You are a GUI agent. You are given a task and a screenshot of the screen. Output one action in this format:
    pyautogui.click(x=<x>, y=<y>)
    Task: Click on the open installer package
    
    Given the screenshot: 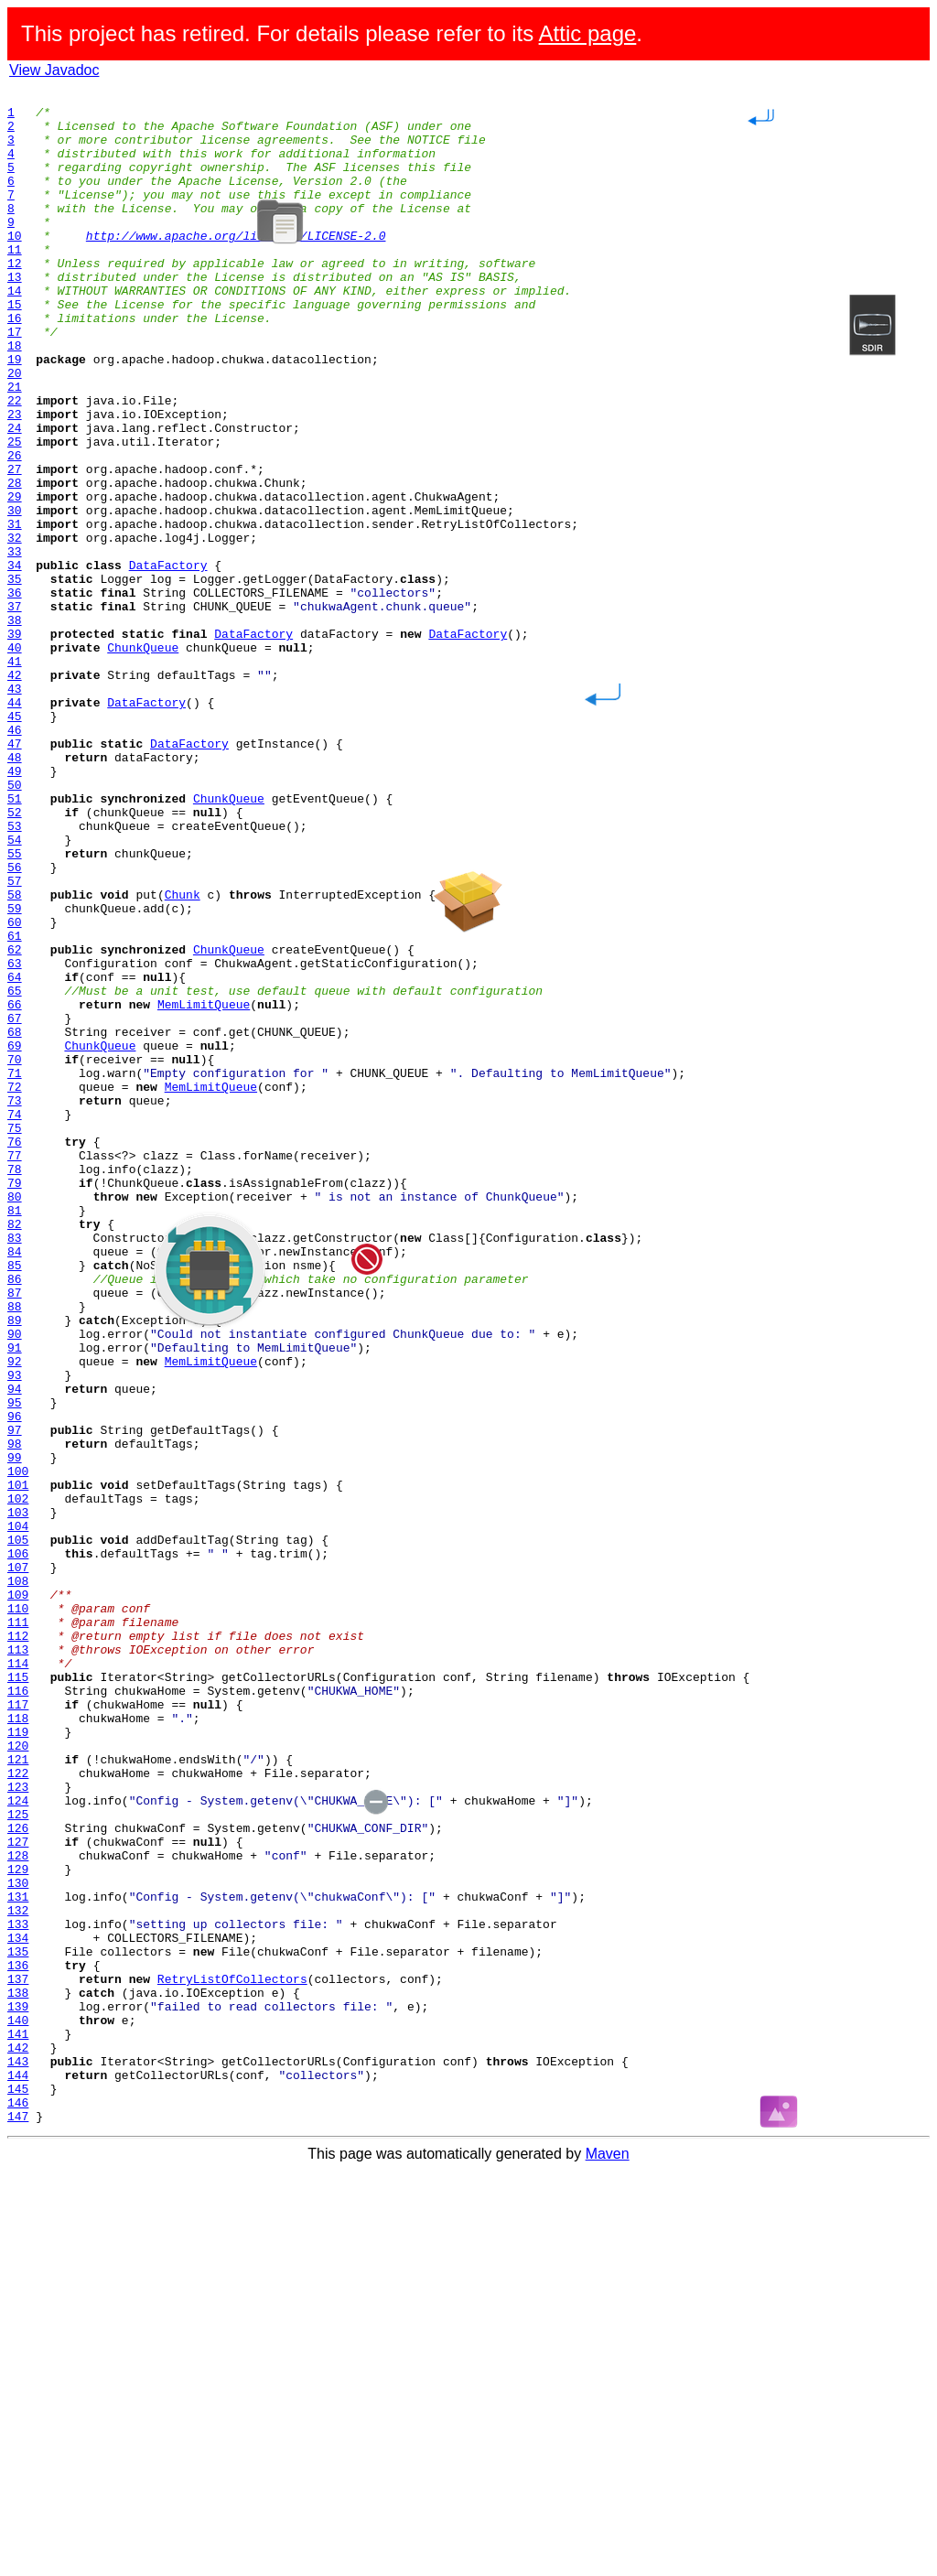 What is the action you would take?
    pyautogui.click(x=468, y=900)
    